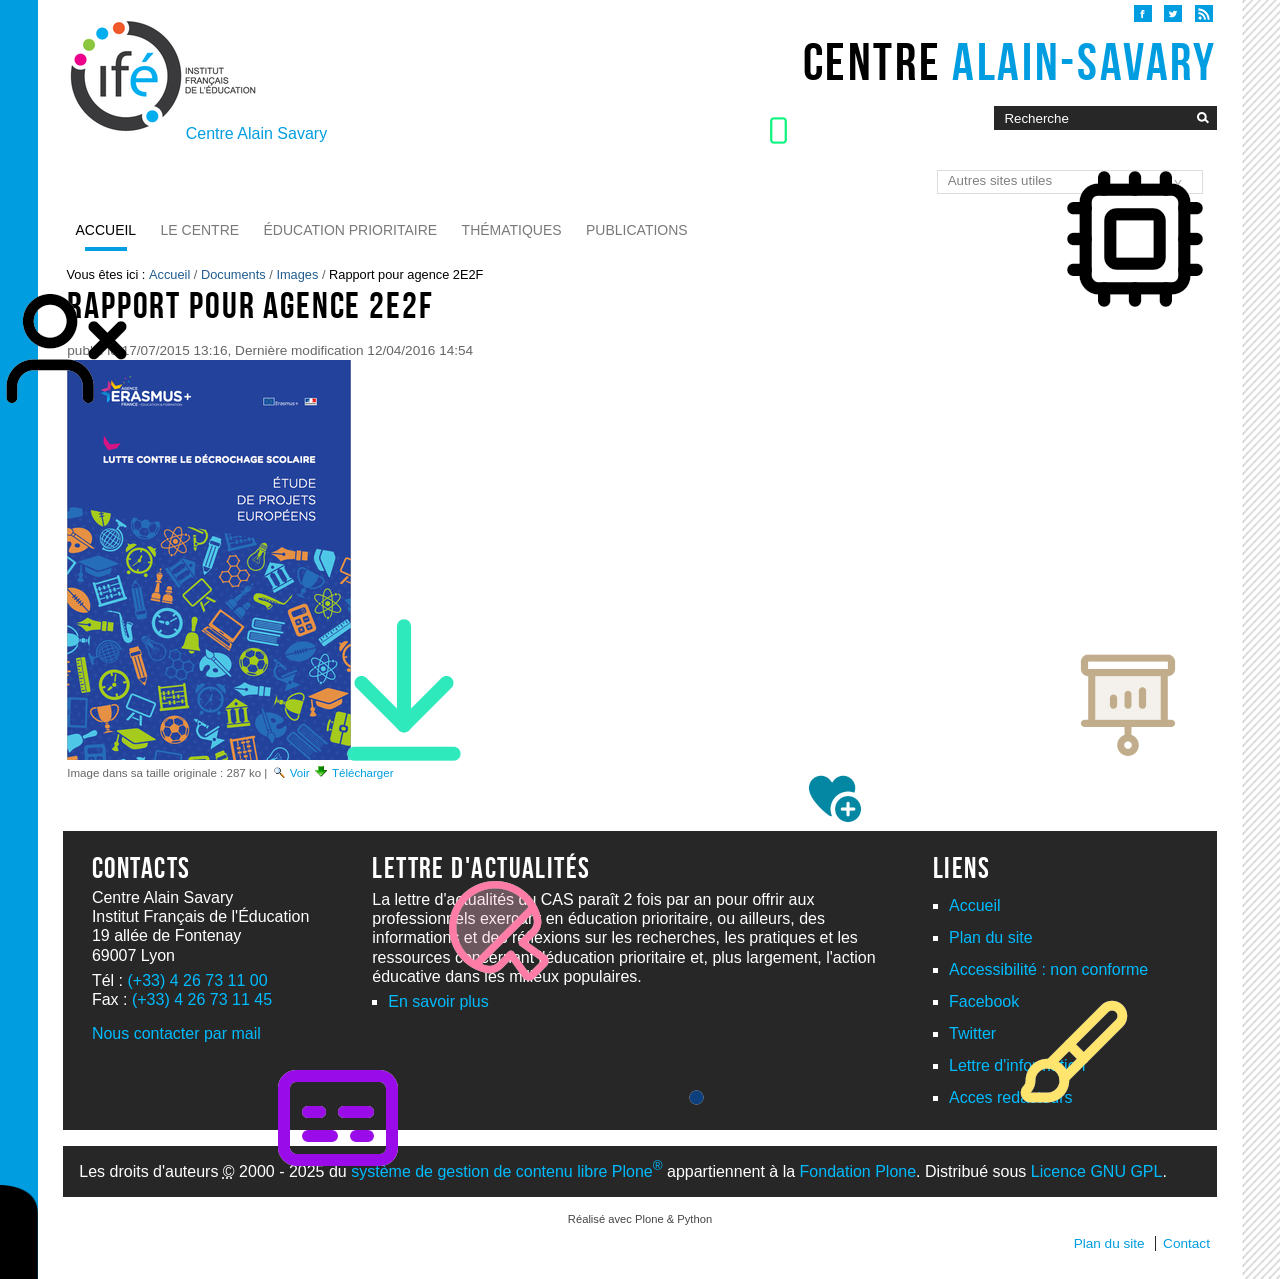 The width and height of the screenshot is (1280, 1279). Describe the element at coordinates (1128, 698) in the screenshot. I see `view presentation with chart data` at that location.